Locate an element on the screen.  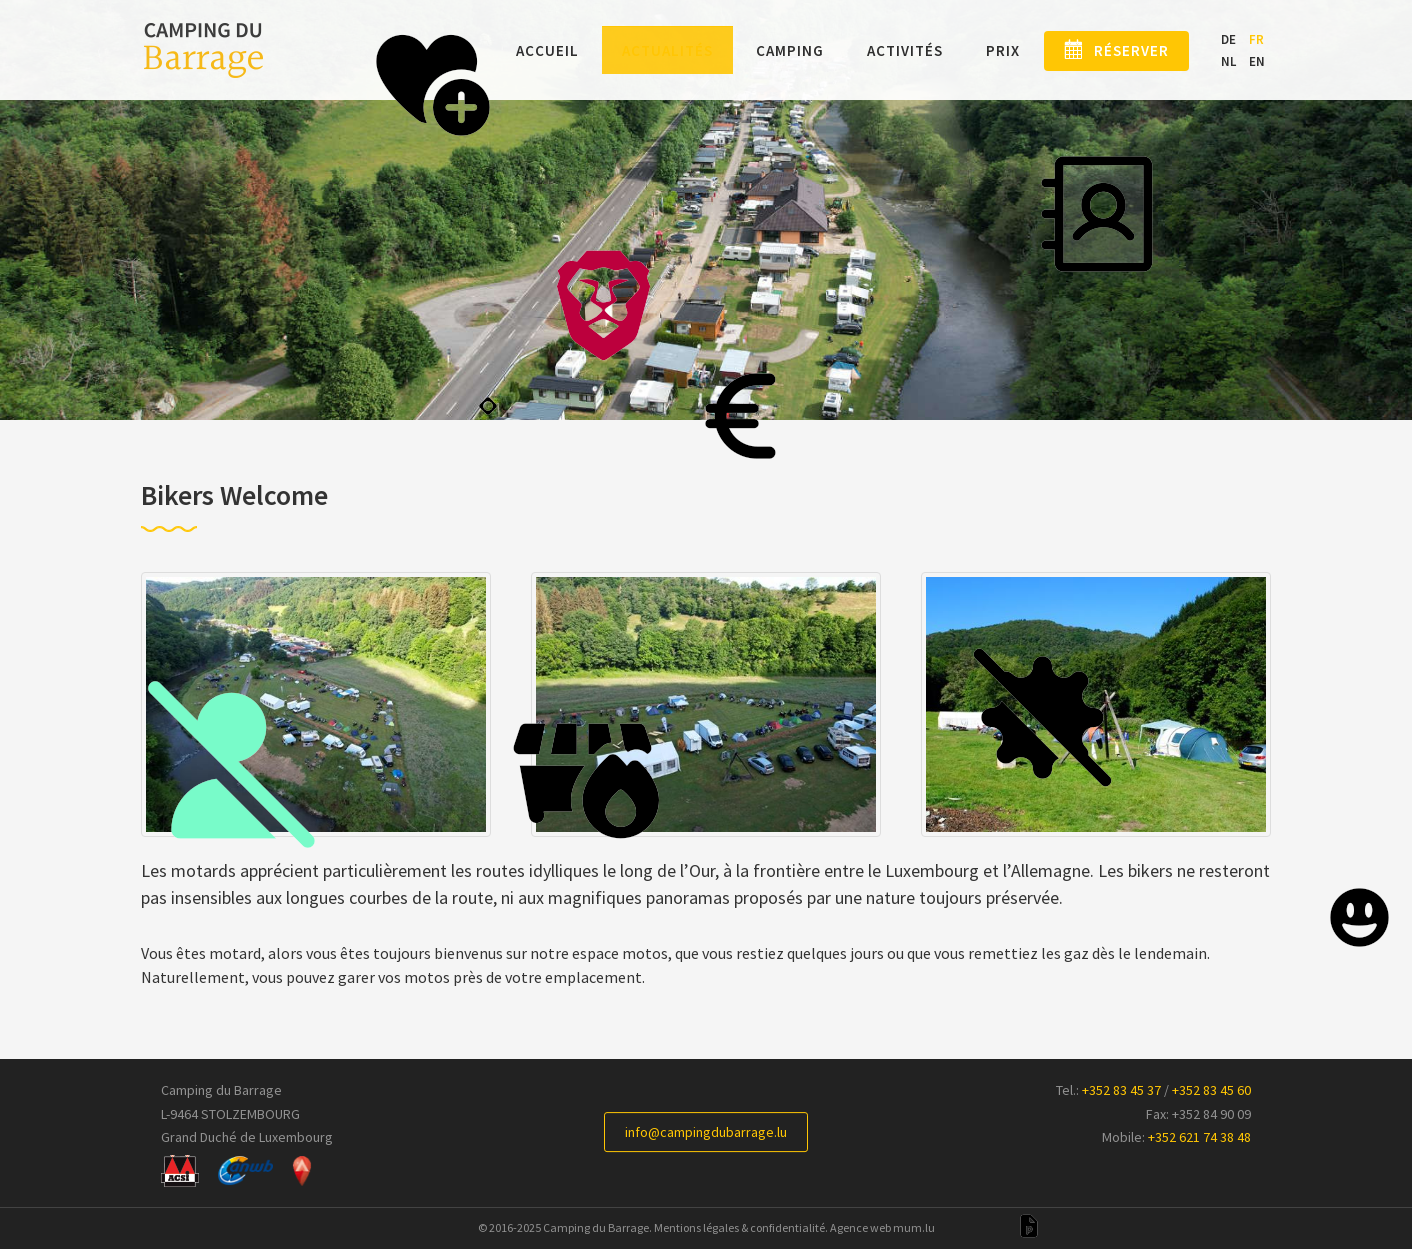
add an emoji or reaction to a message is located at coordinates (1359, 917).